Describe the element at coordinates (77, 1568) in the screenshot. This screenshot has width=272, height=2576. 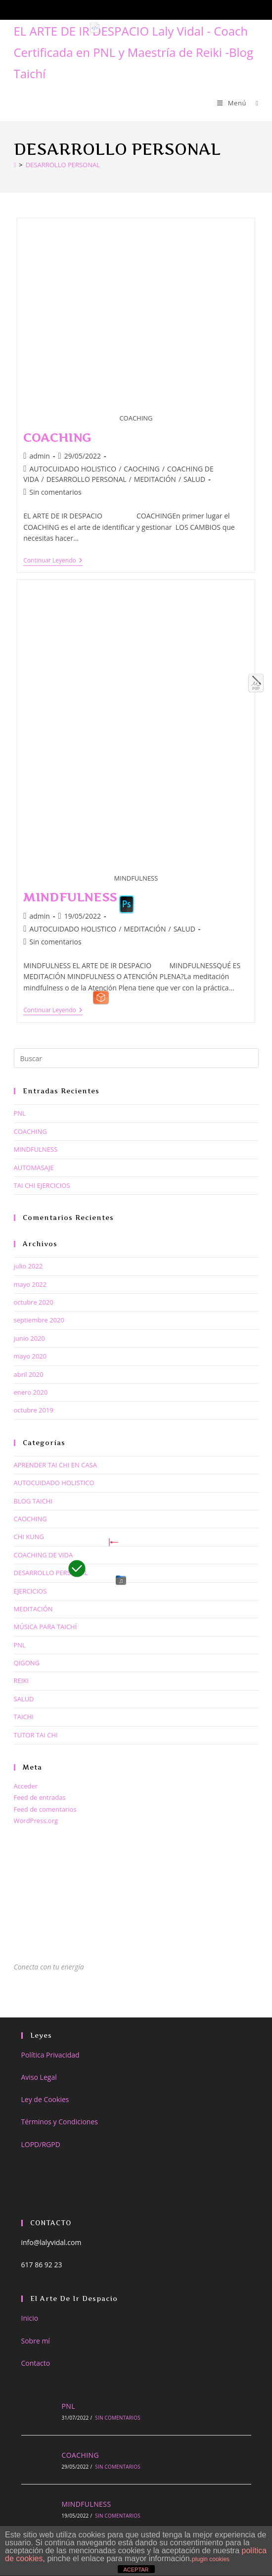
I see `indicates file has been successfully synced` at that location.